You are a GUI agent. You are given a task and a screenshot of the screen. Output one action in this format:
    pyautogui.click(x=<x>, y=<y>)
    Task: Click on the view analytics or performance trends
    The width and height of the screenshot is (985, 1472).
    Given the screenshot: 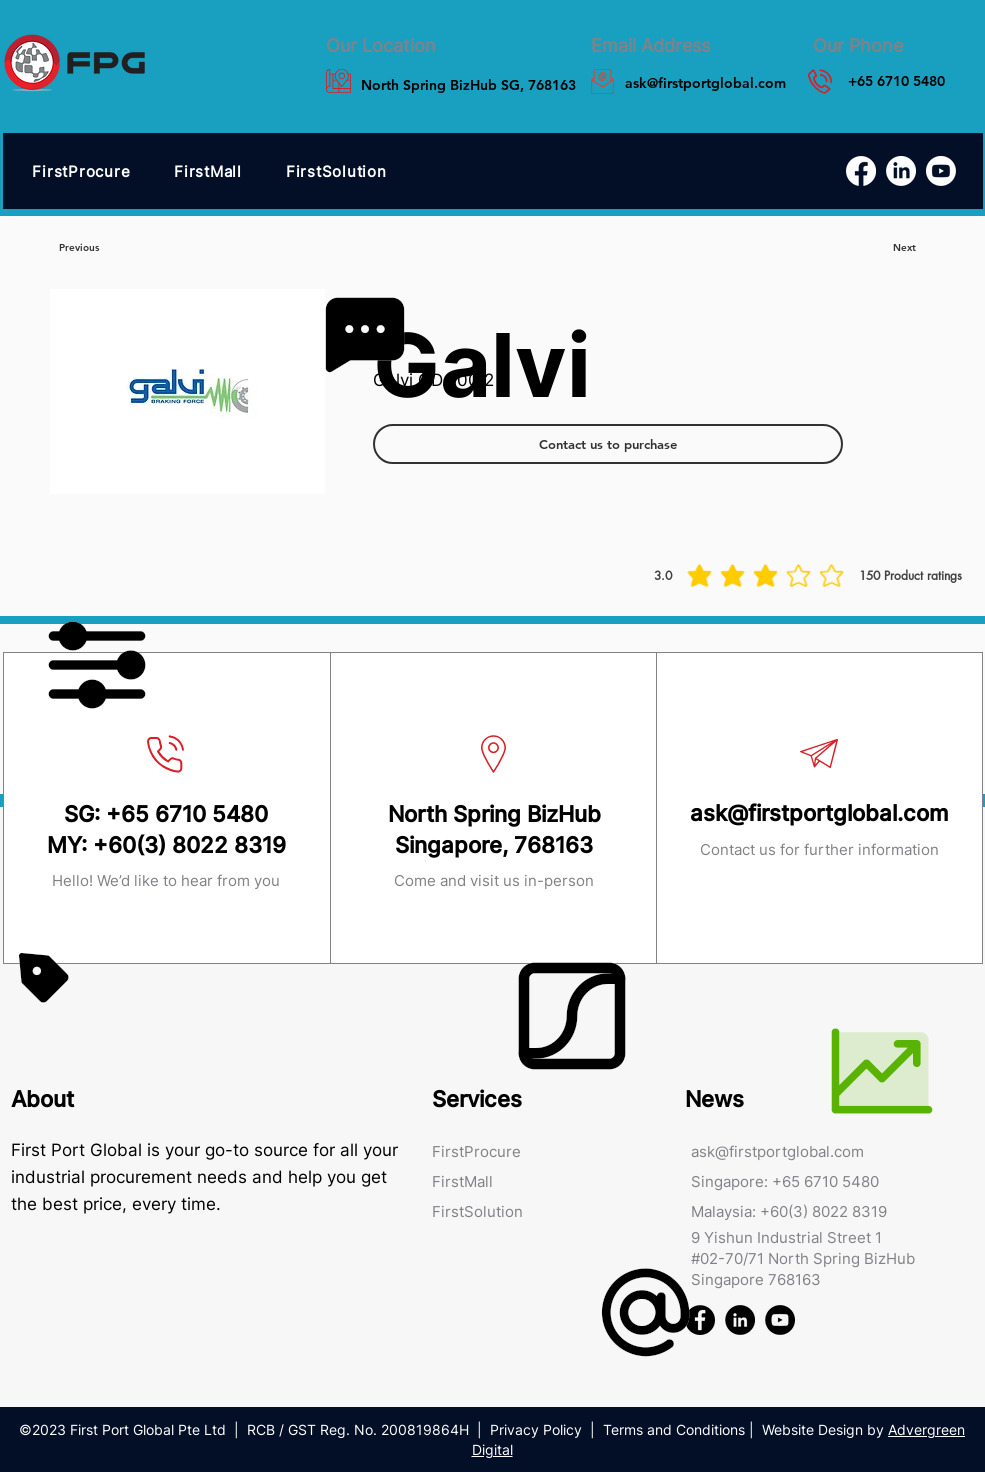 What is the action you would take?
    pyautogui.click(x=882, y=1071)
    